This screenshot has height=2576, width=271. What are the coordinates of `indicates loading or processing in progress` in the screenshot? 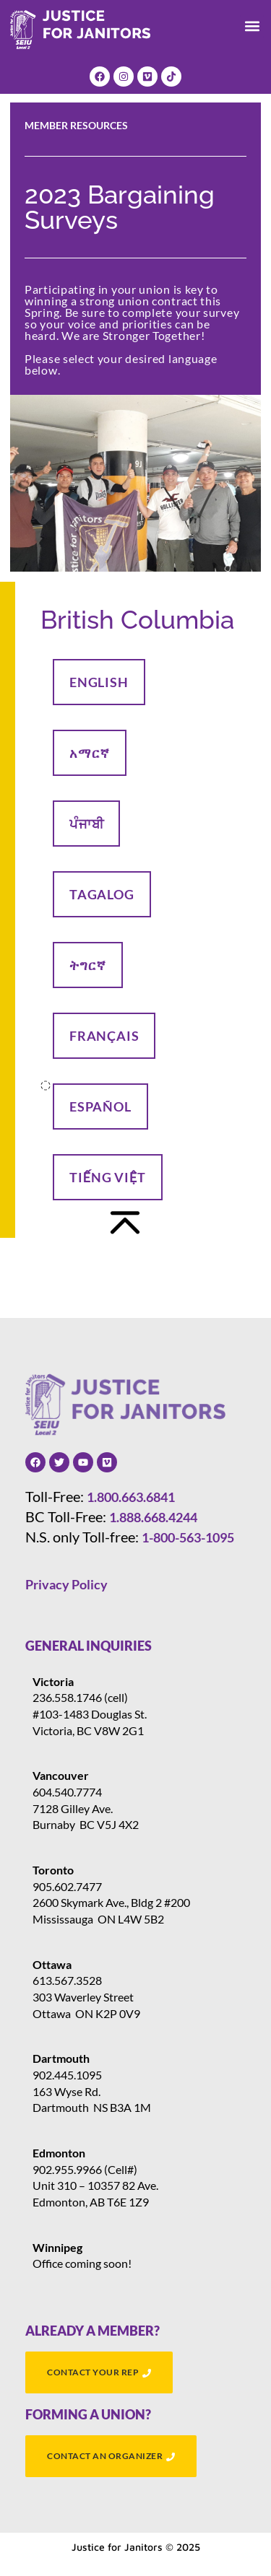 It's located at (46, 1086).